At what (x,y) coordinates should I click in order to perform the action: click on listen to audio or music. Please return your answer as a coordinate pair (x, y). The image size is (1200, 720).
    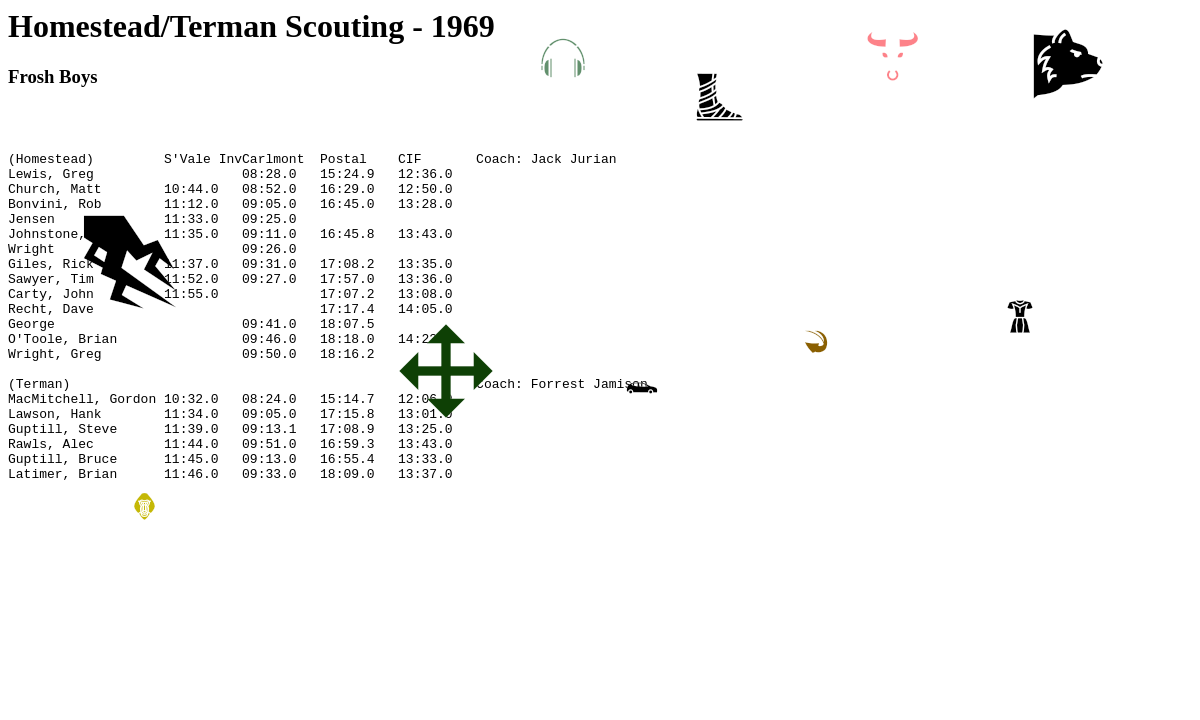
    Looking at the image, I should click on (563, 58).